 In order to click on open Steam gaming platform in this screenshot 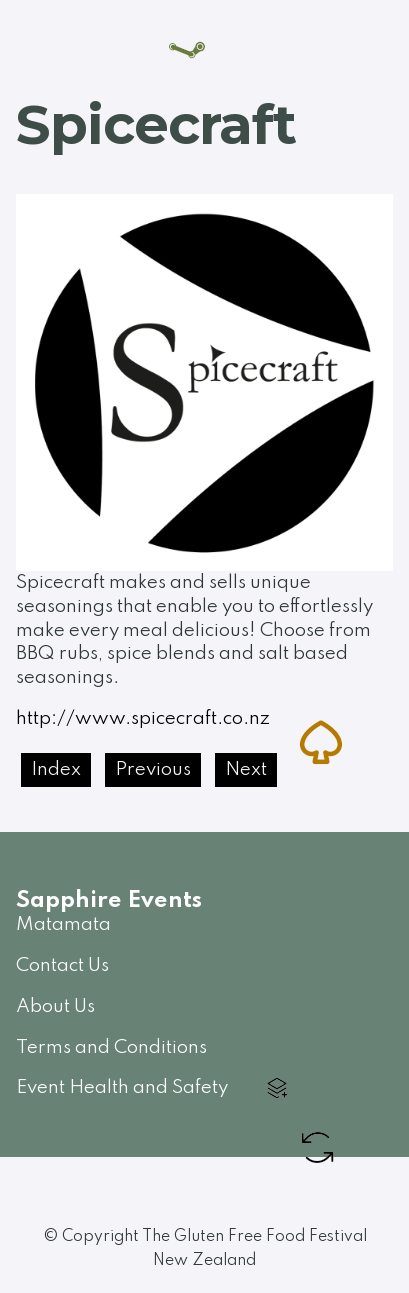, I will do `click(187, 50)`.